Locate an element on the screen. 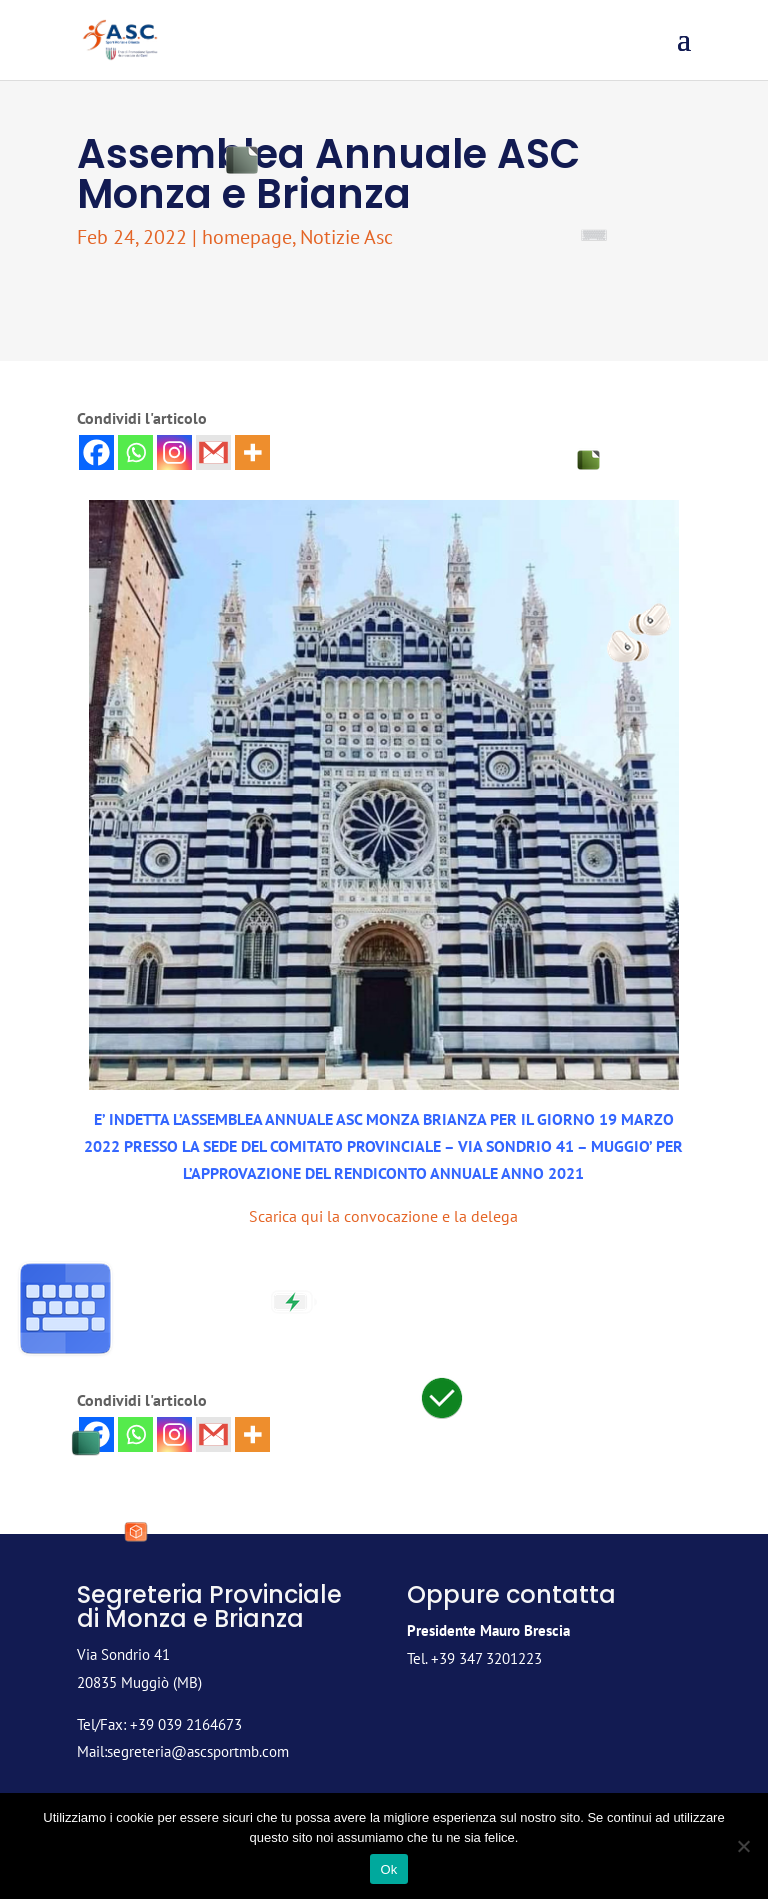 This screenshot has height=1899, width=768. indicates battery is charging at 90% is located at coordinates (294, 1302).